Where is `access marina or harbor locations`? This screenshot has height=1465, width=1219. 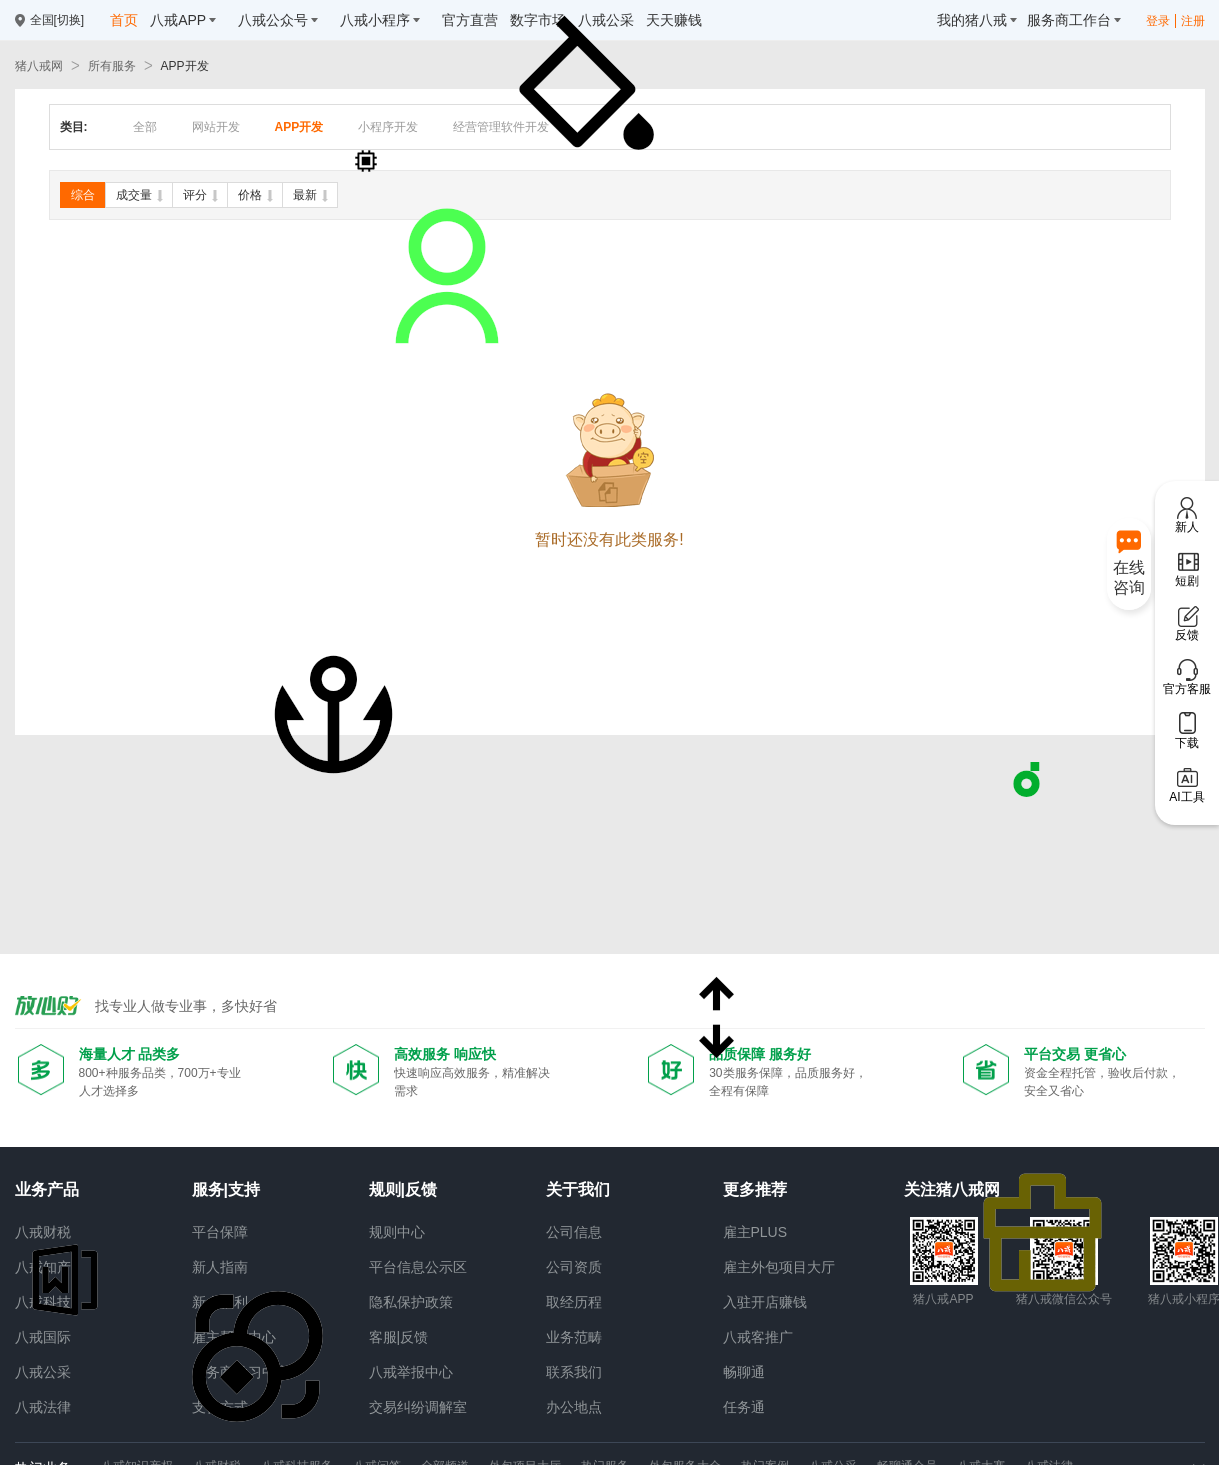 access marina or harbor locations is located at coordinates (333, 714).